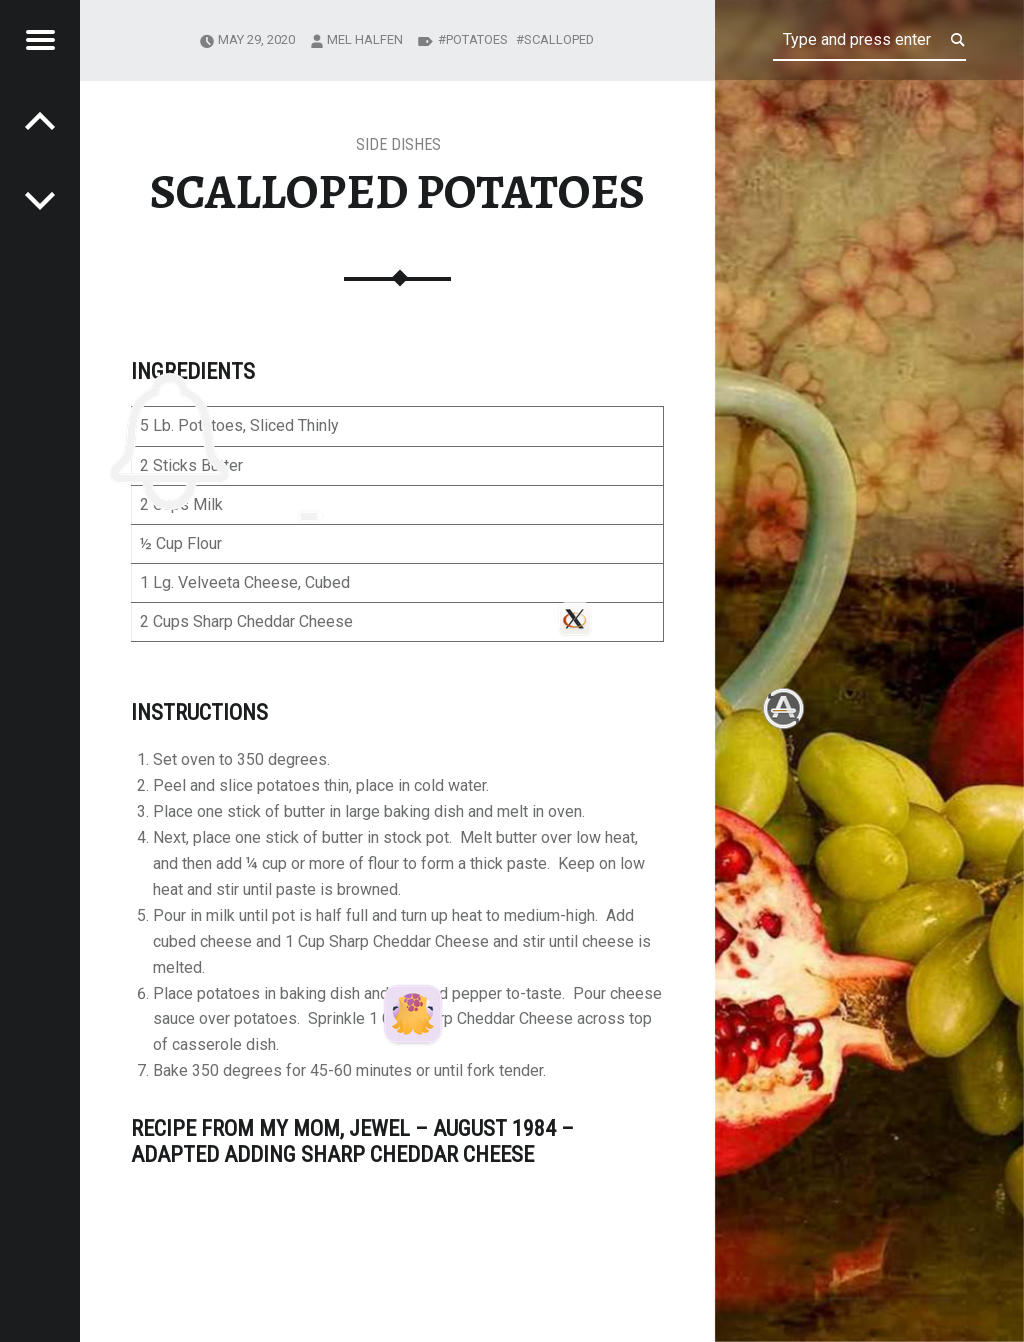 The width and height of the screenshot is (1024, 1342). I want to click on notifications are currently disabled, so click(169, 441).